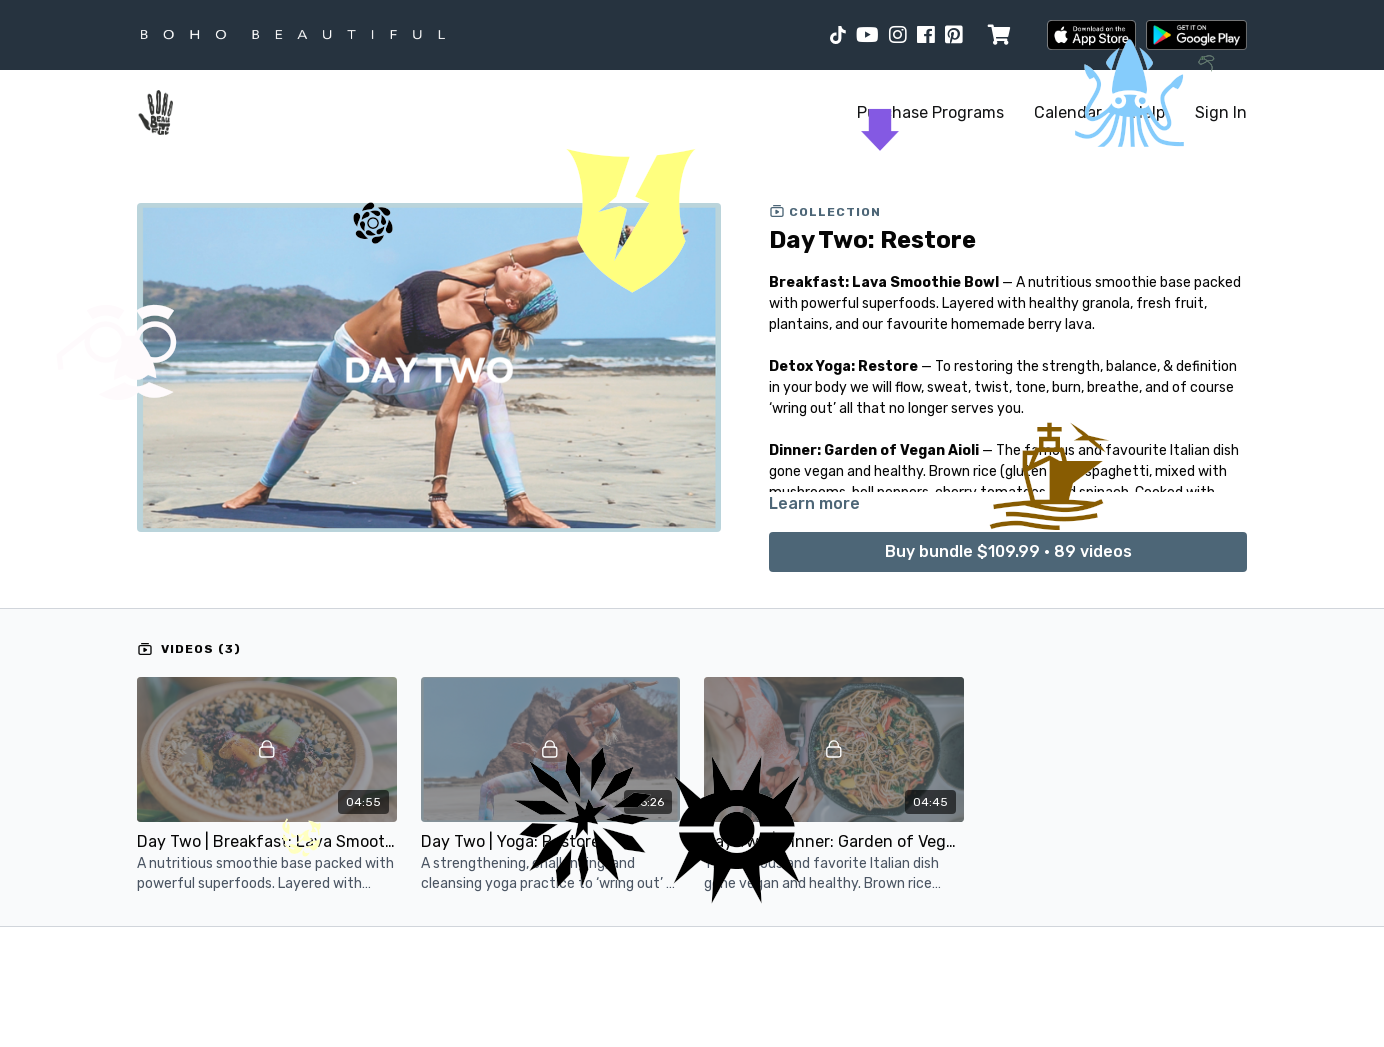  Describe the element at coordinates (880, 130) in the screenshot. I see `download a file or content` at that location.